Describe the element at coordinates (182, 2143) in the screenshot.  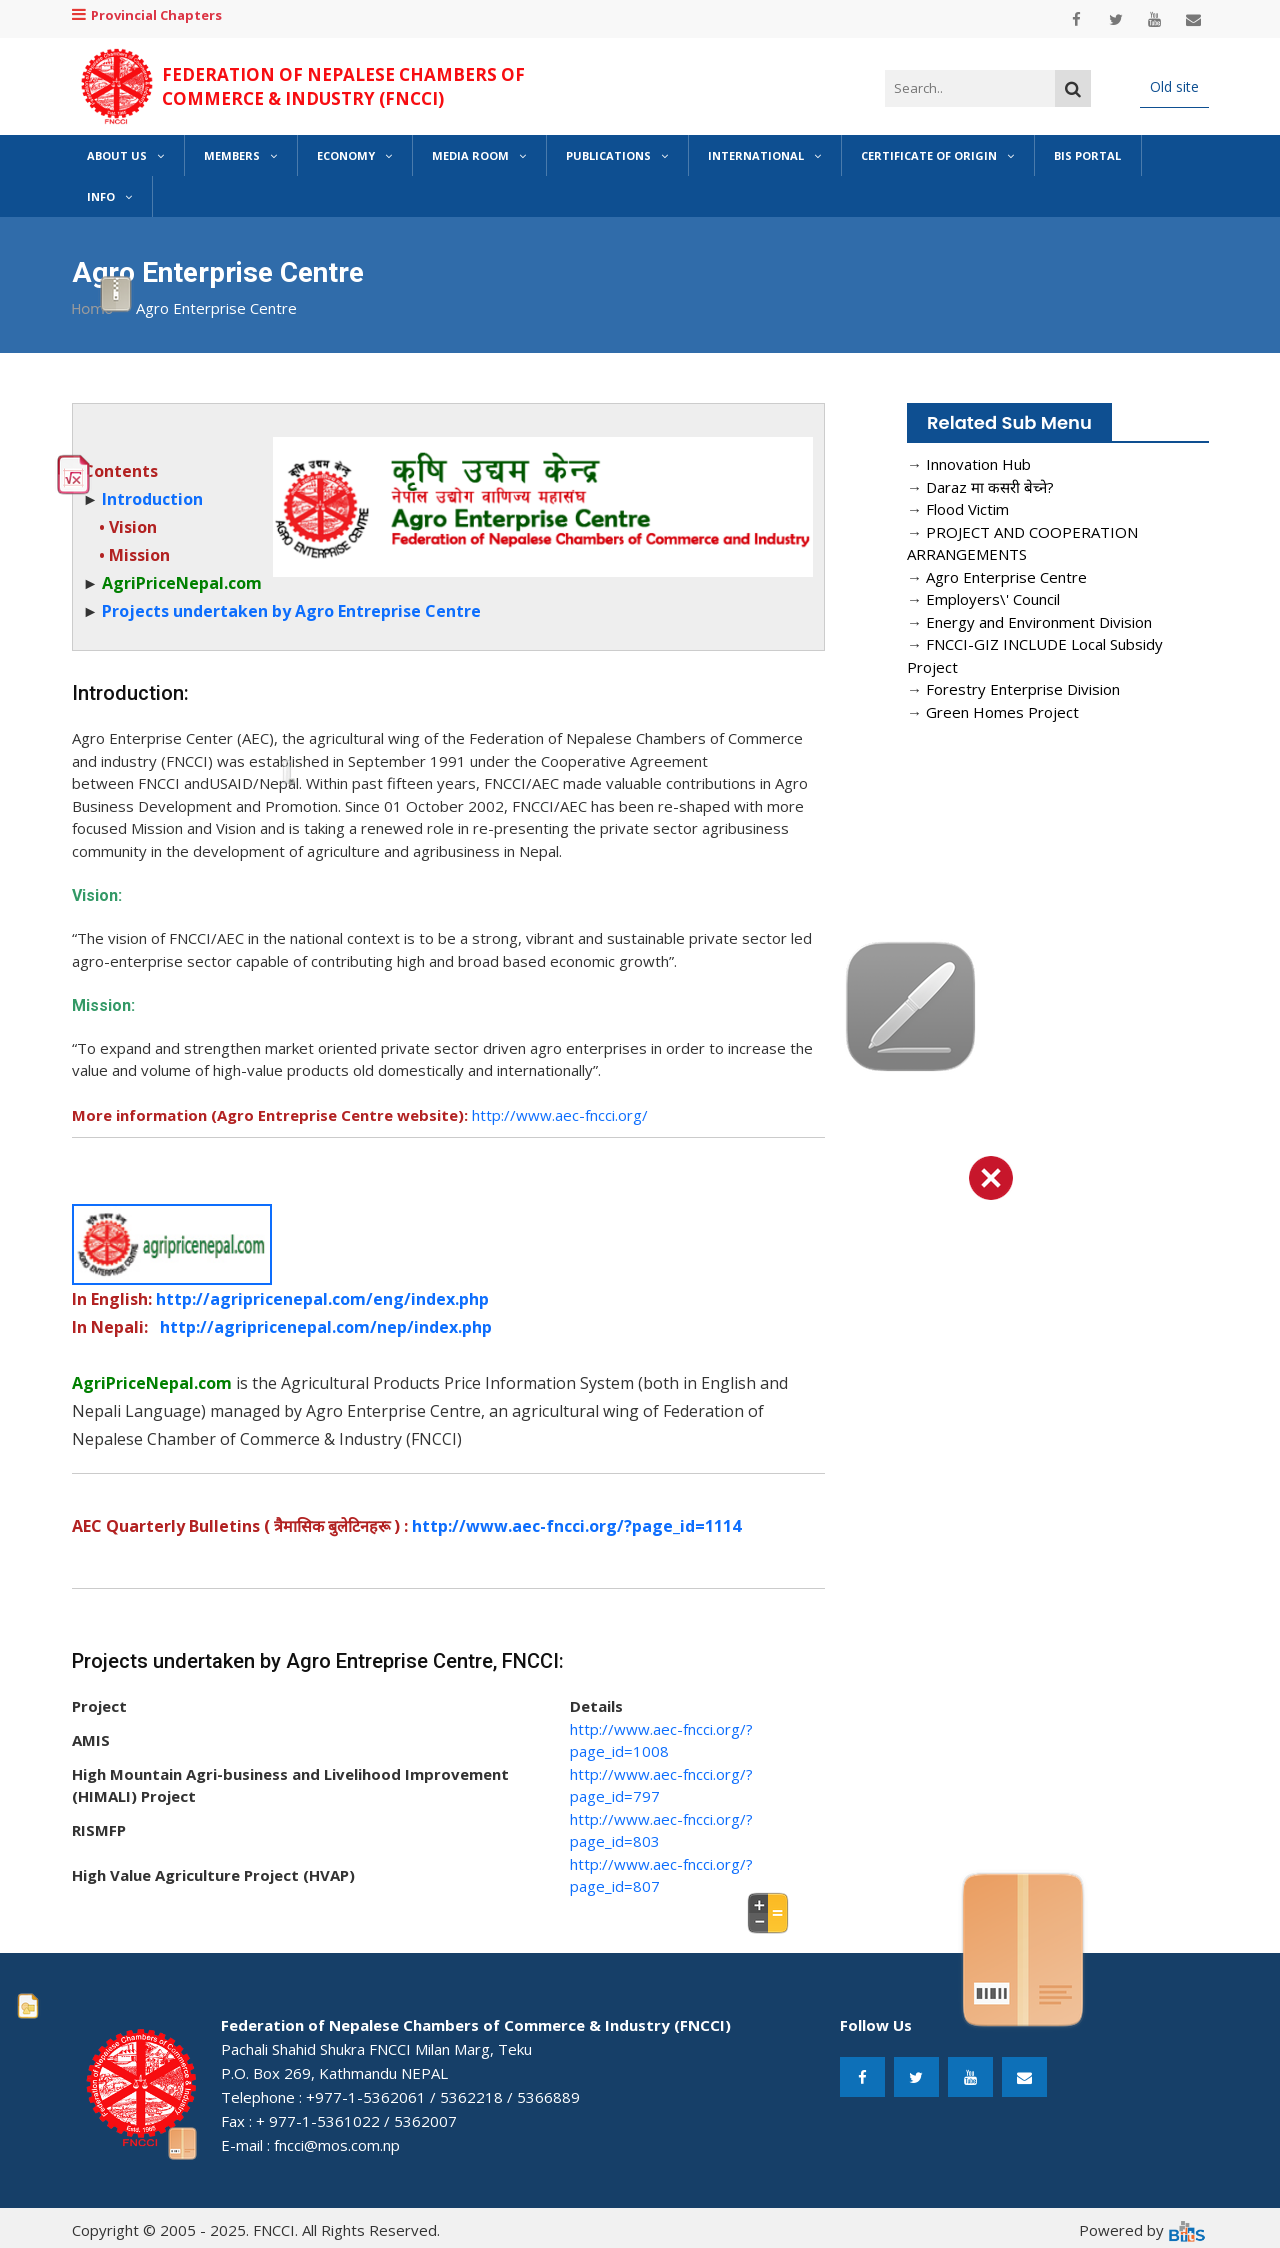
I see `compressed or archived file type` at that location.